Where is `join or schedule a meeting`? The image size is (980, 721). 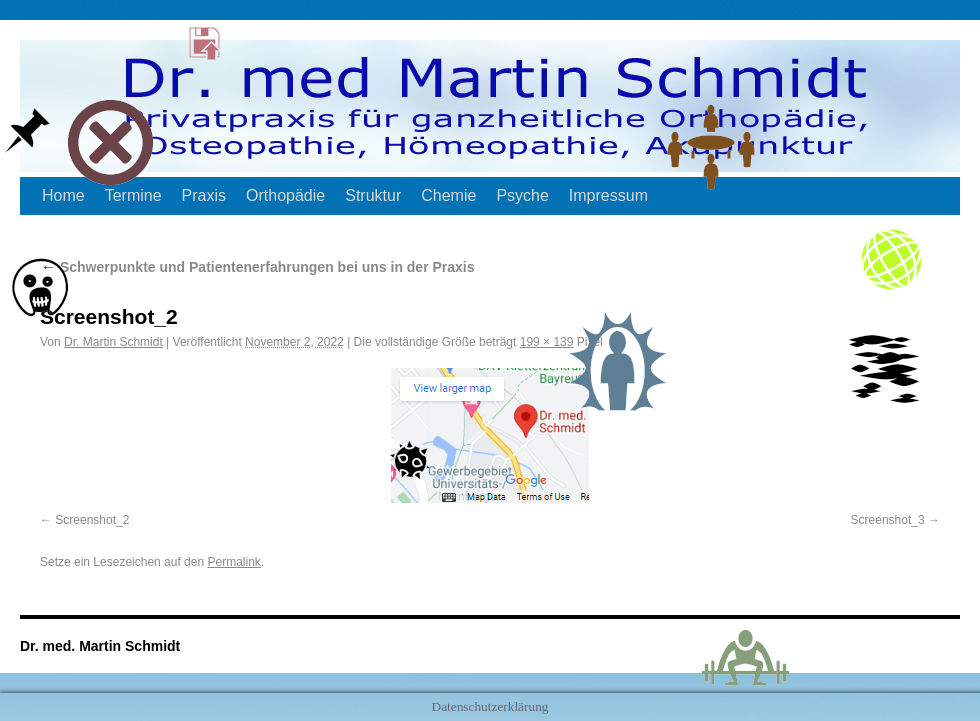 join or schedule a meeting is located at coordinates (711, 147).